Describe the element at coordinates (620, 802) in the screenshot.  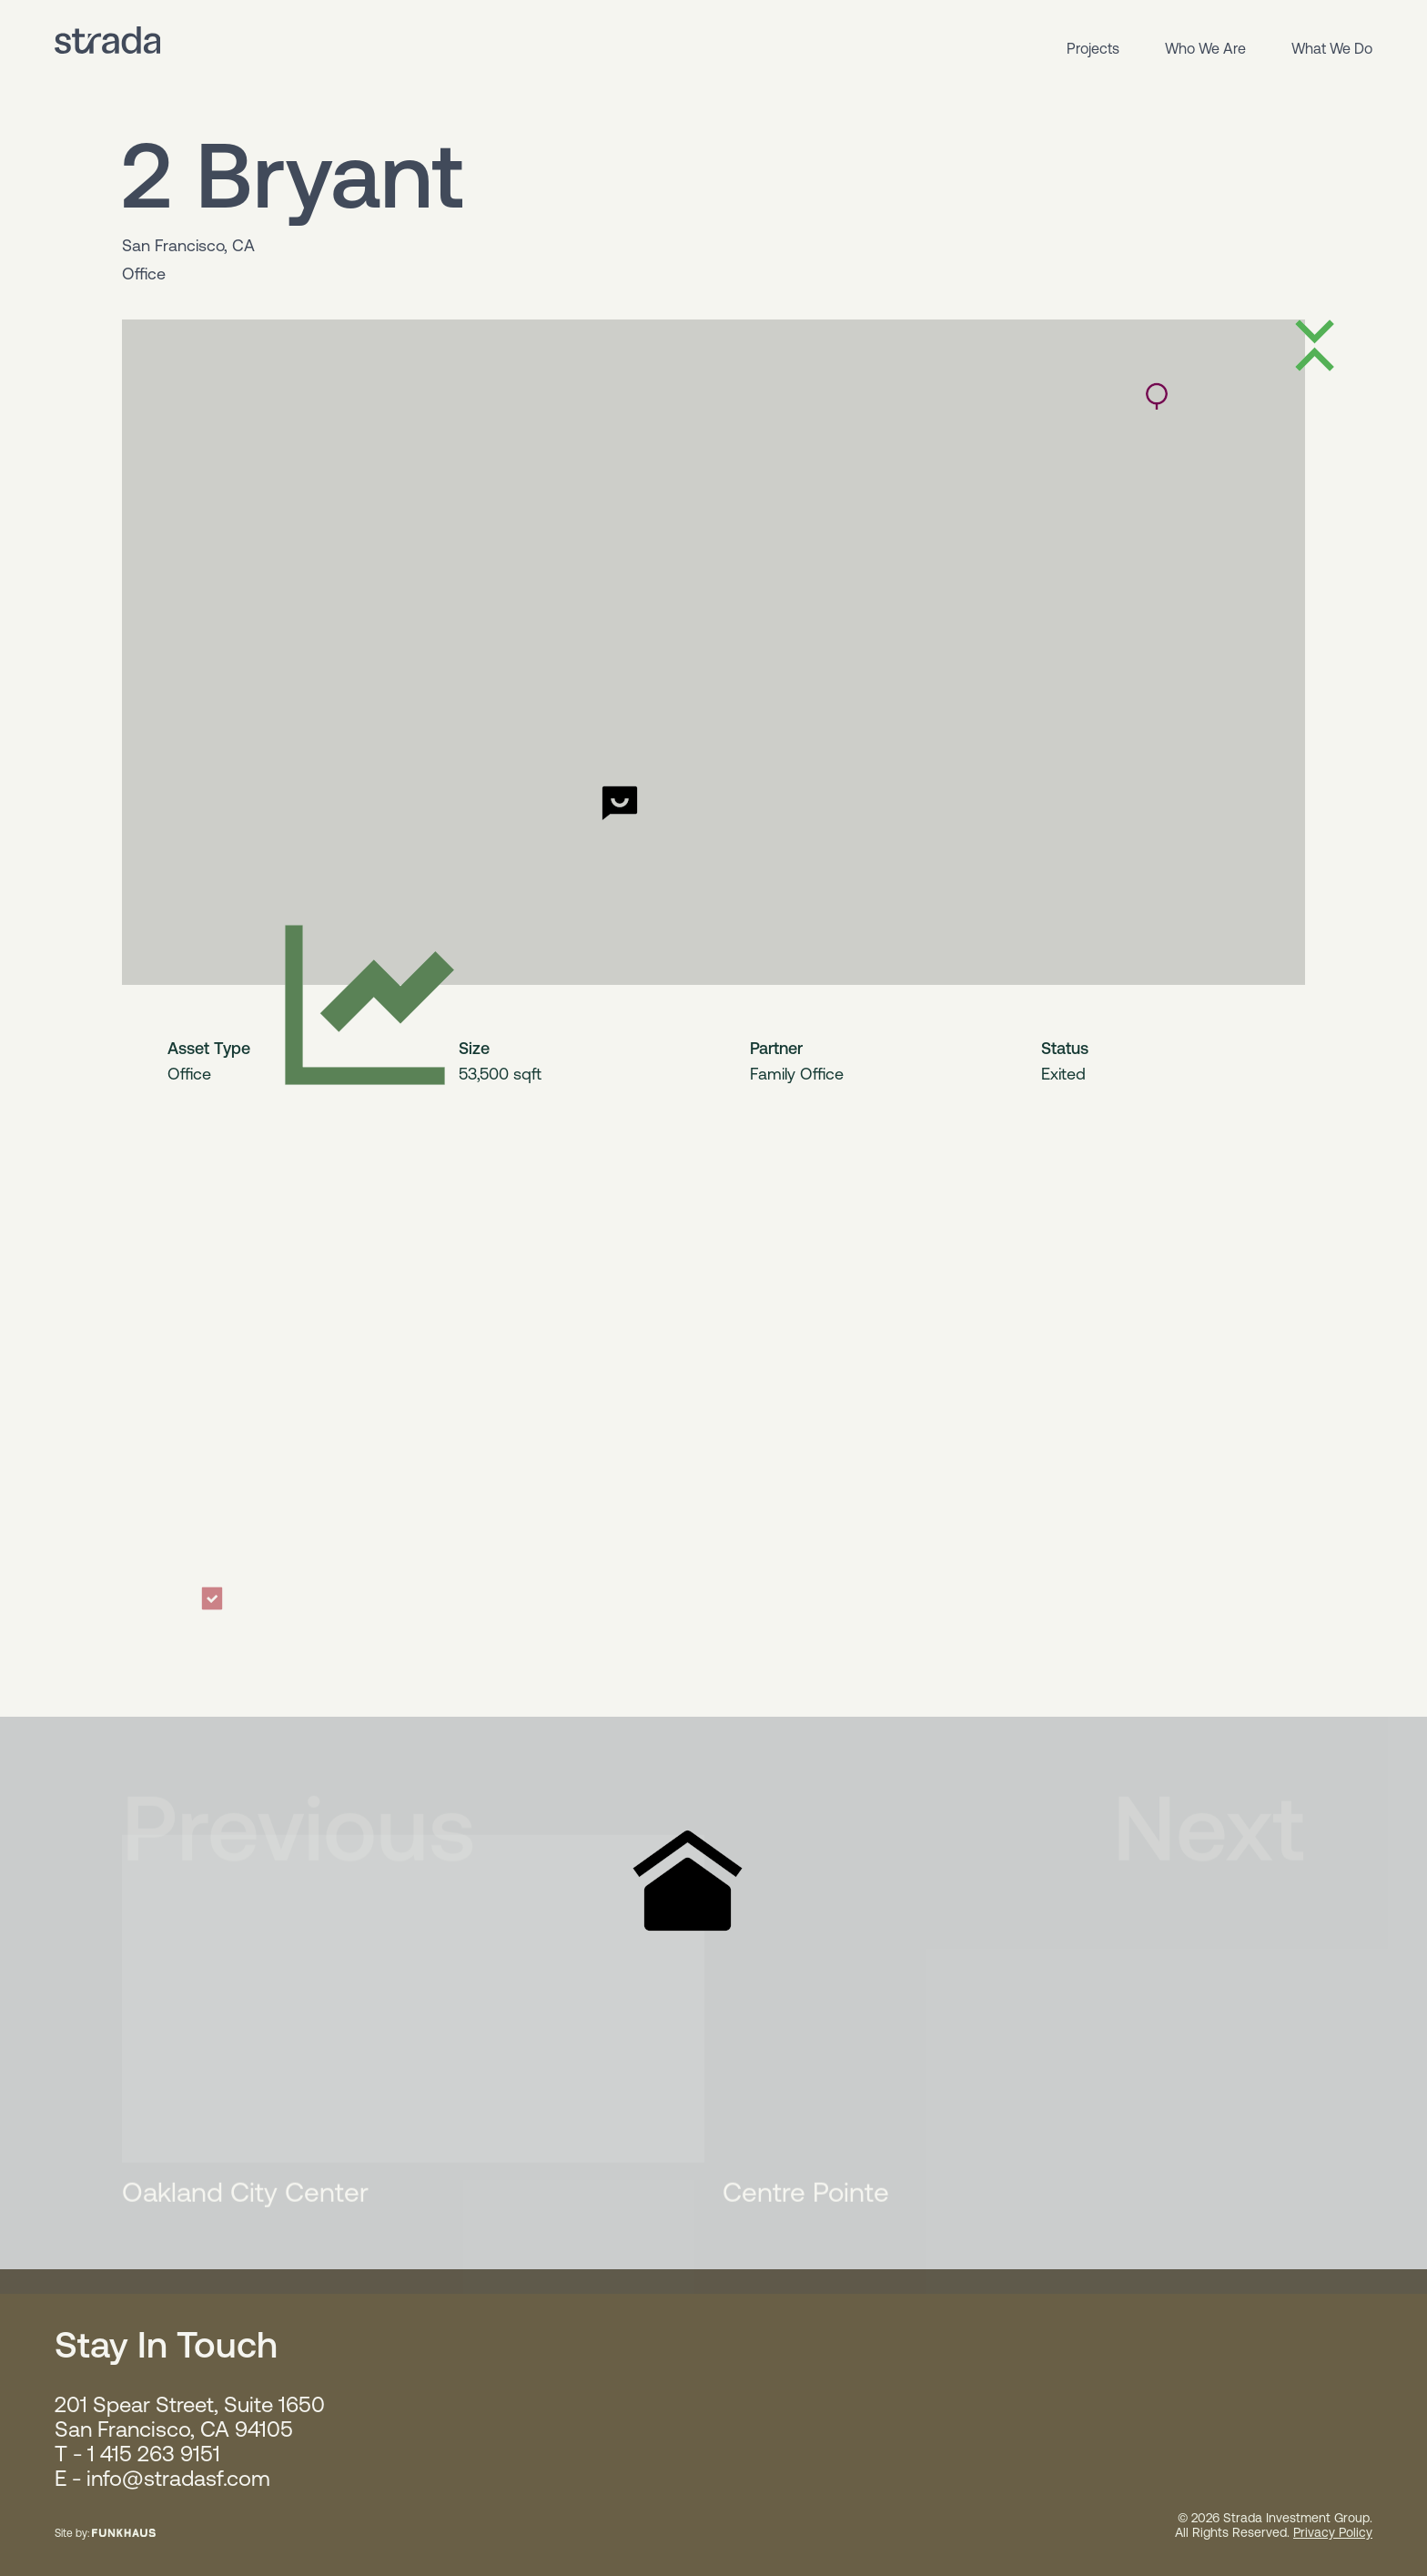
I see `open a friendly chat or messaging app` at that location.